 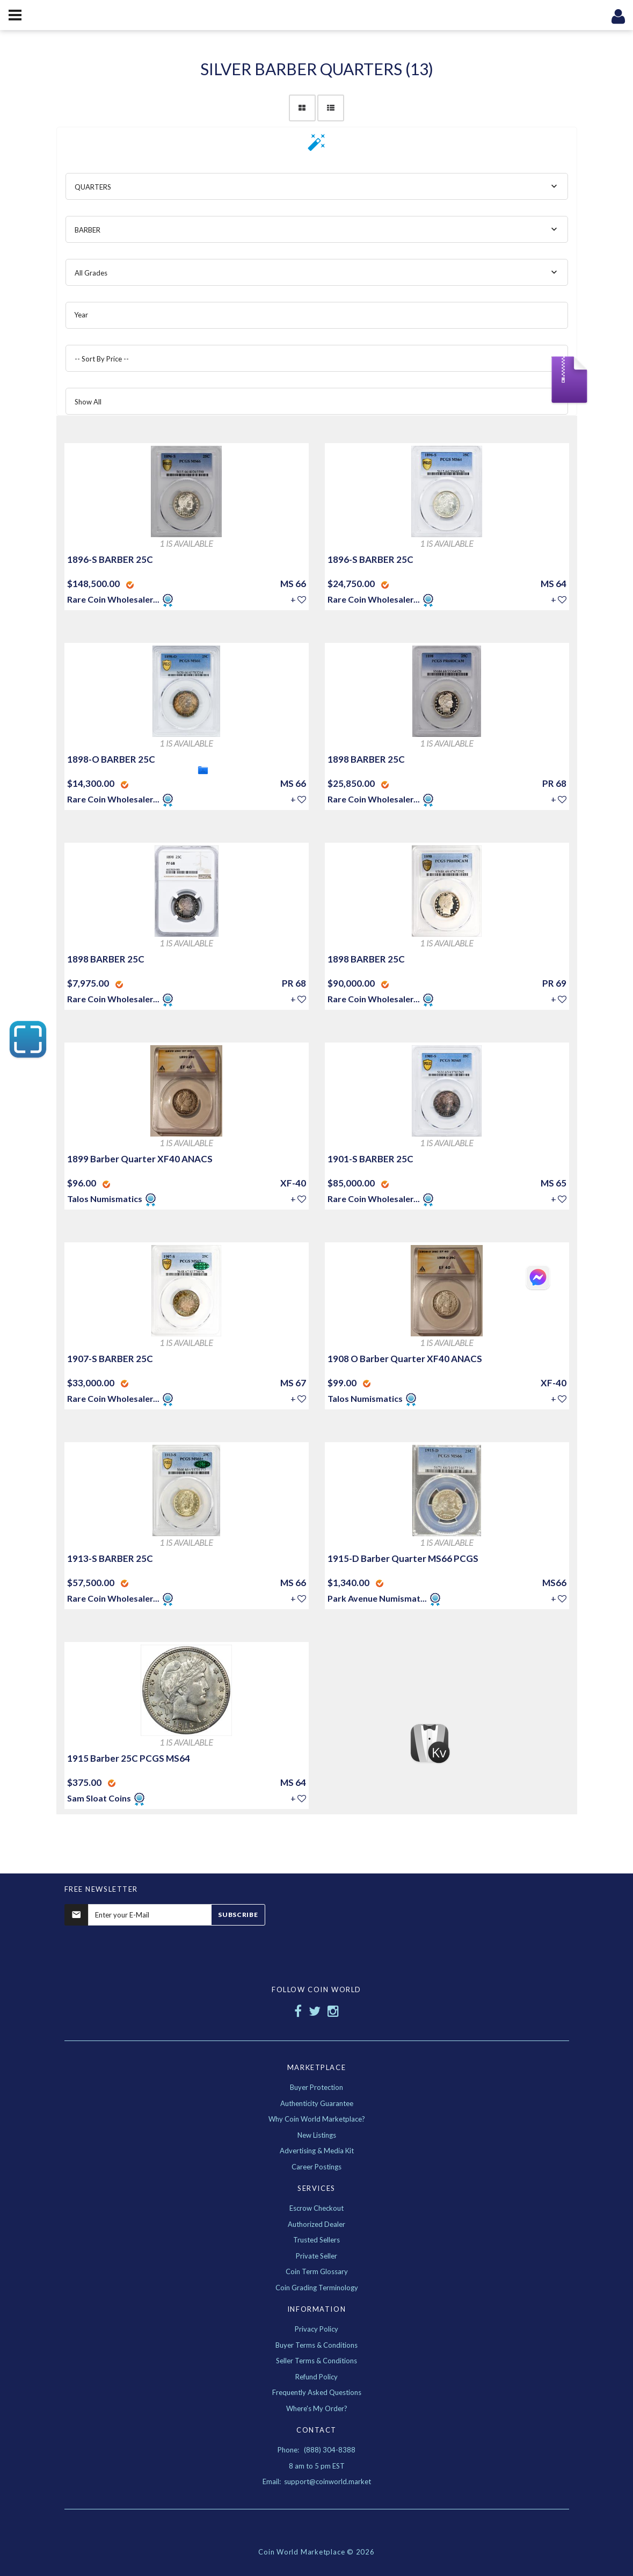 What do you see at coordinates (28, 1039) in the screenshot?
I see `configure hot corners settings` at bounding box center [28, 1039].